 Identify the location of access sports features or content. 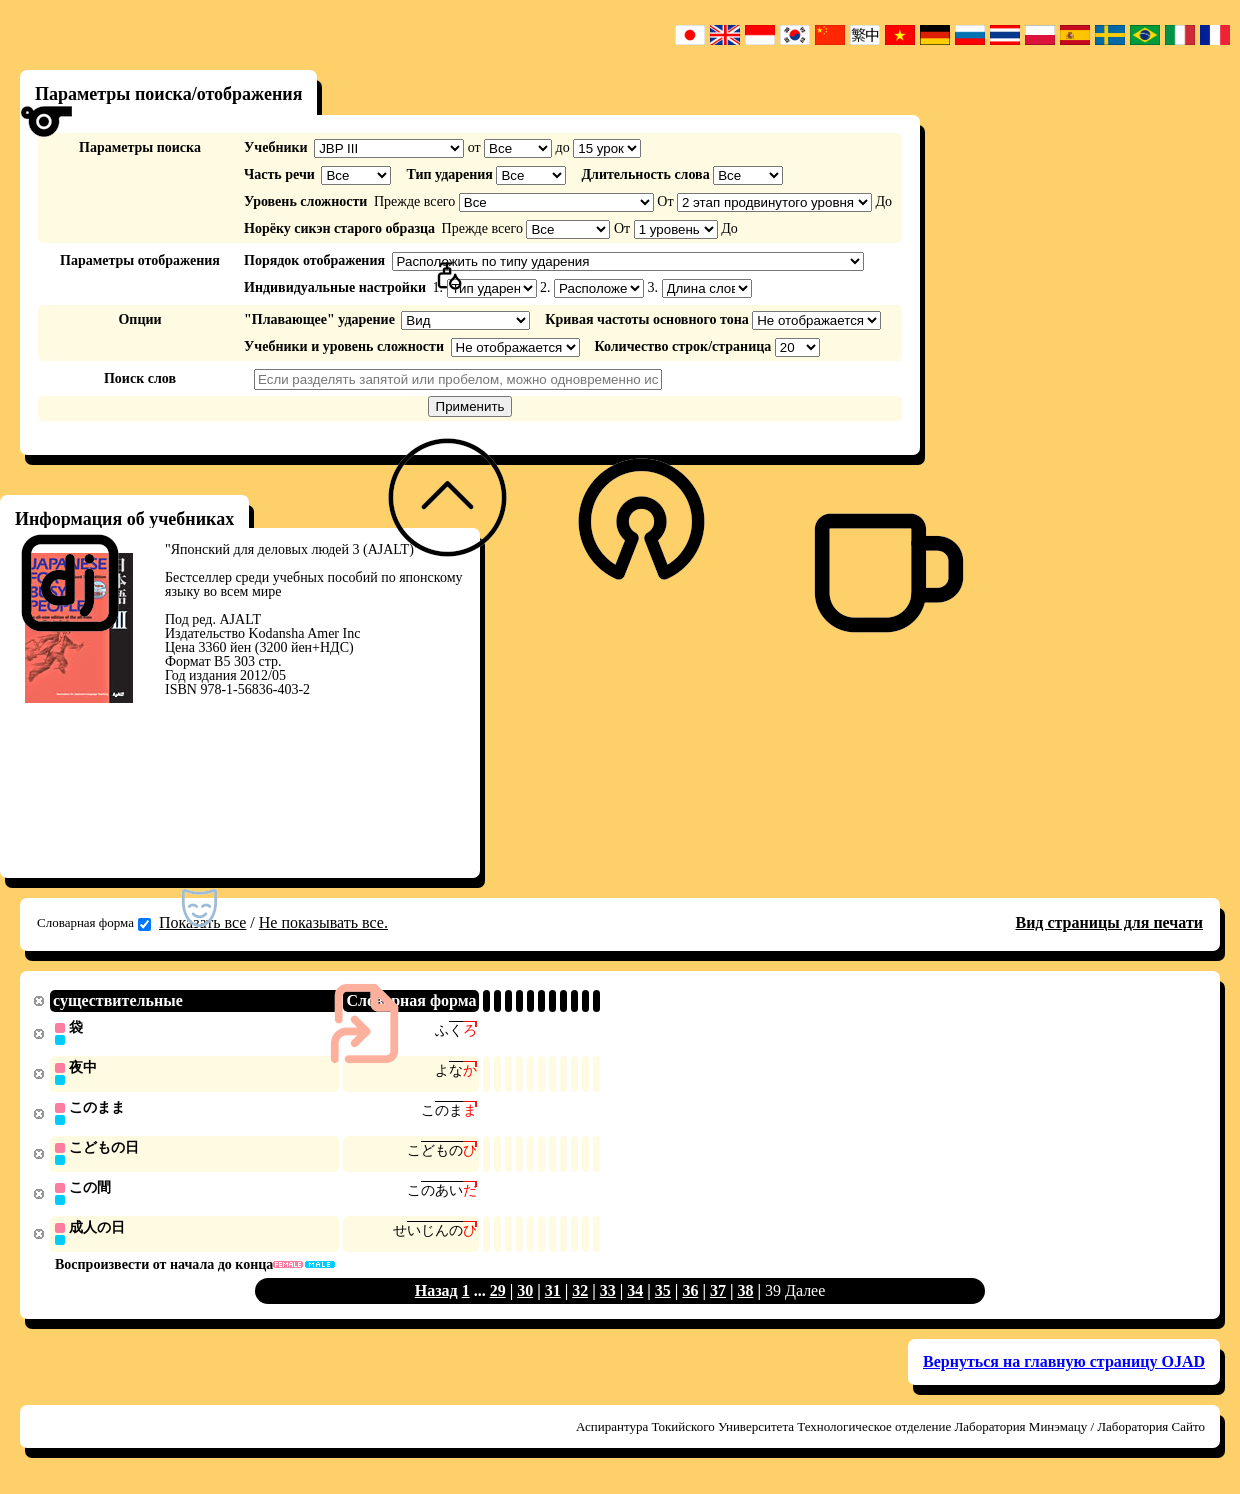
(46, 121).